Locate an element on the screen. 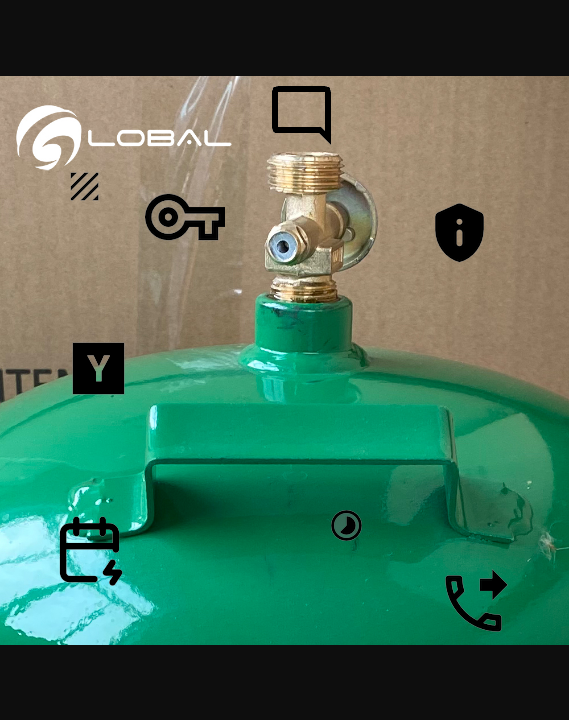 The width and height of the screenshot is (569, 720). quick-add an event to your calendar is located at coordinates (89, 549).